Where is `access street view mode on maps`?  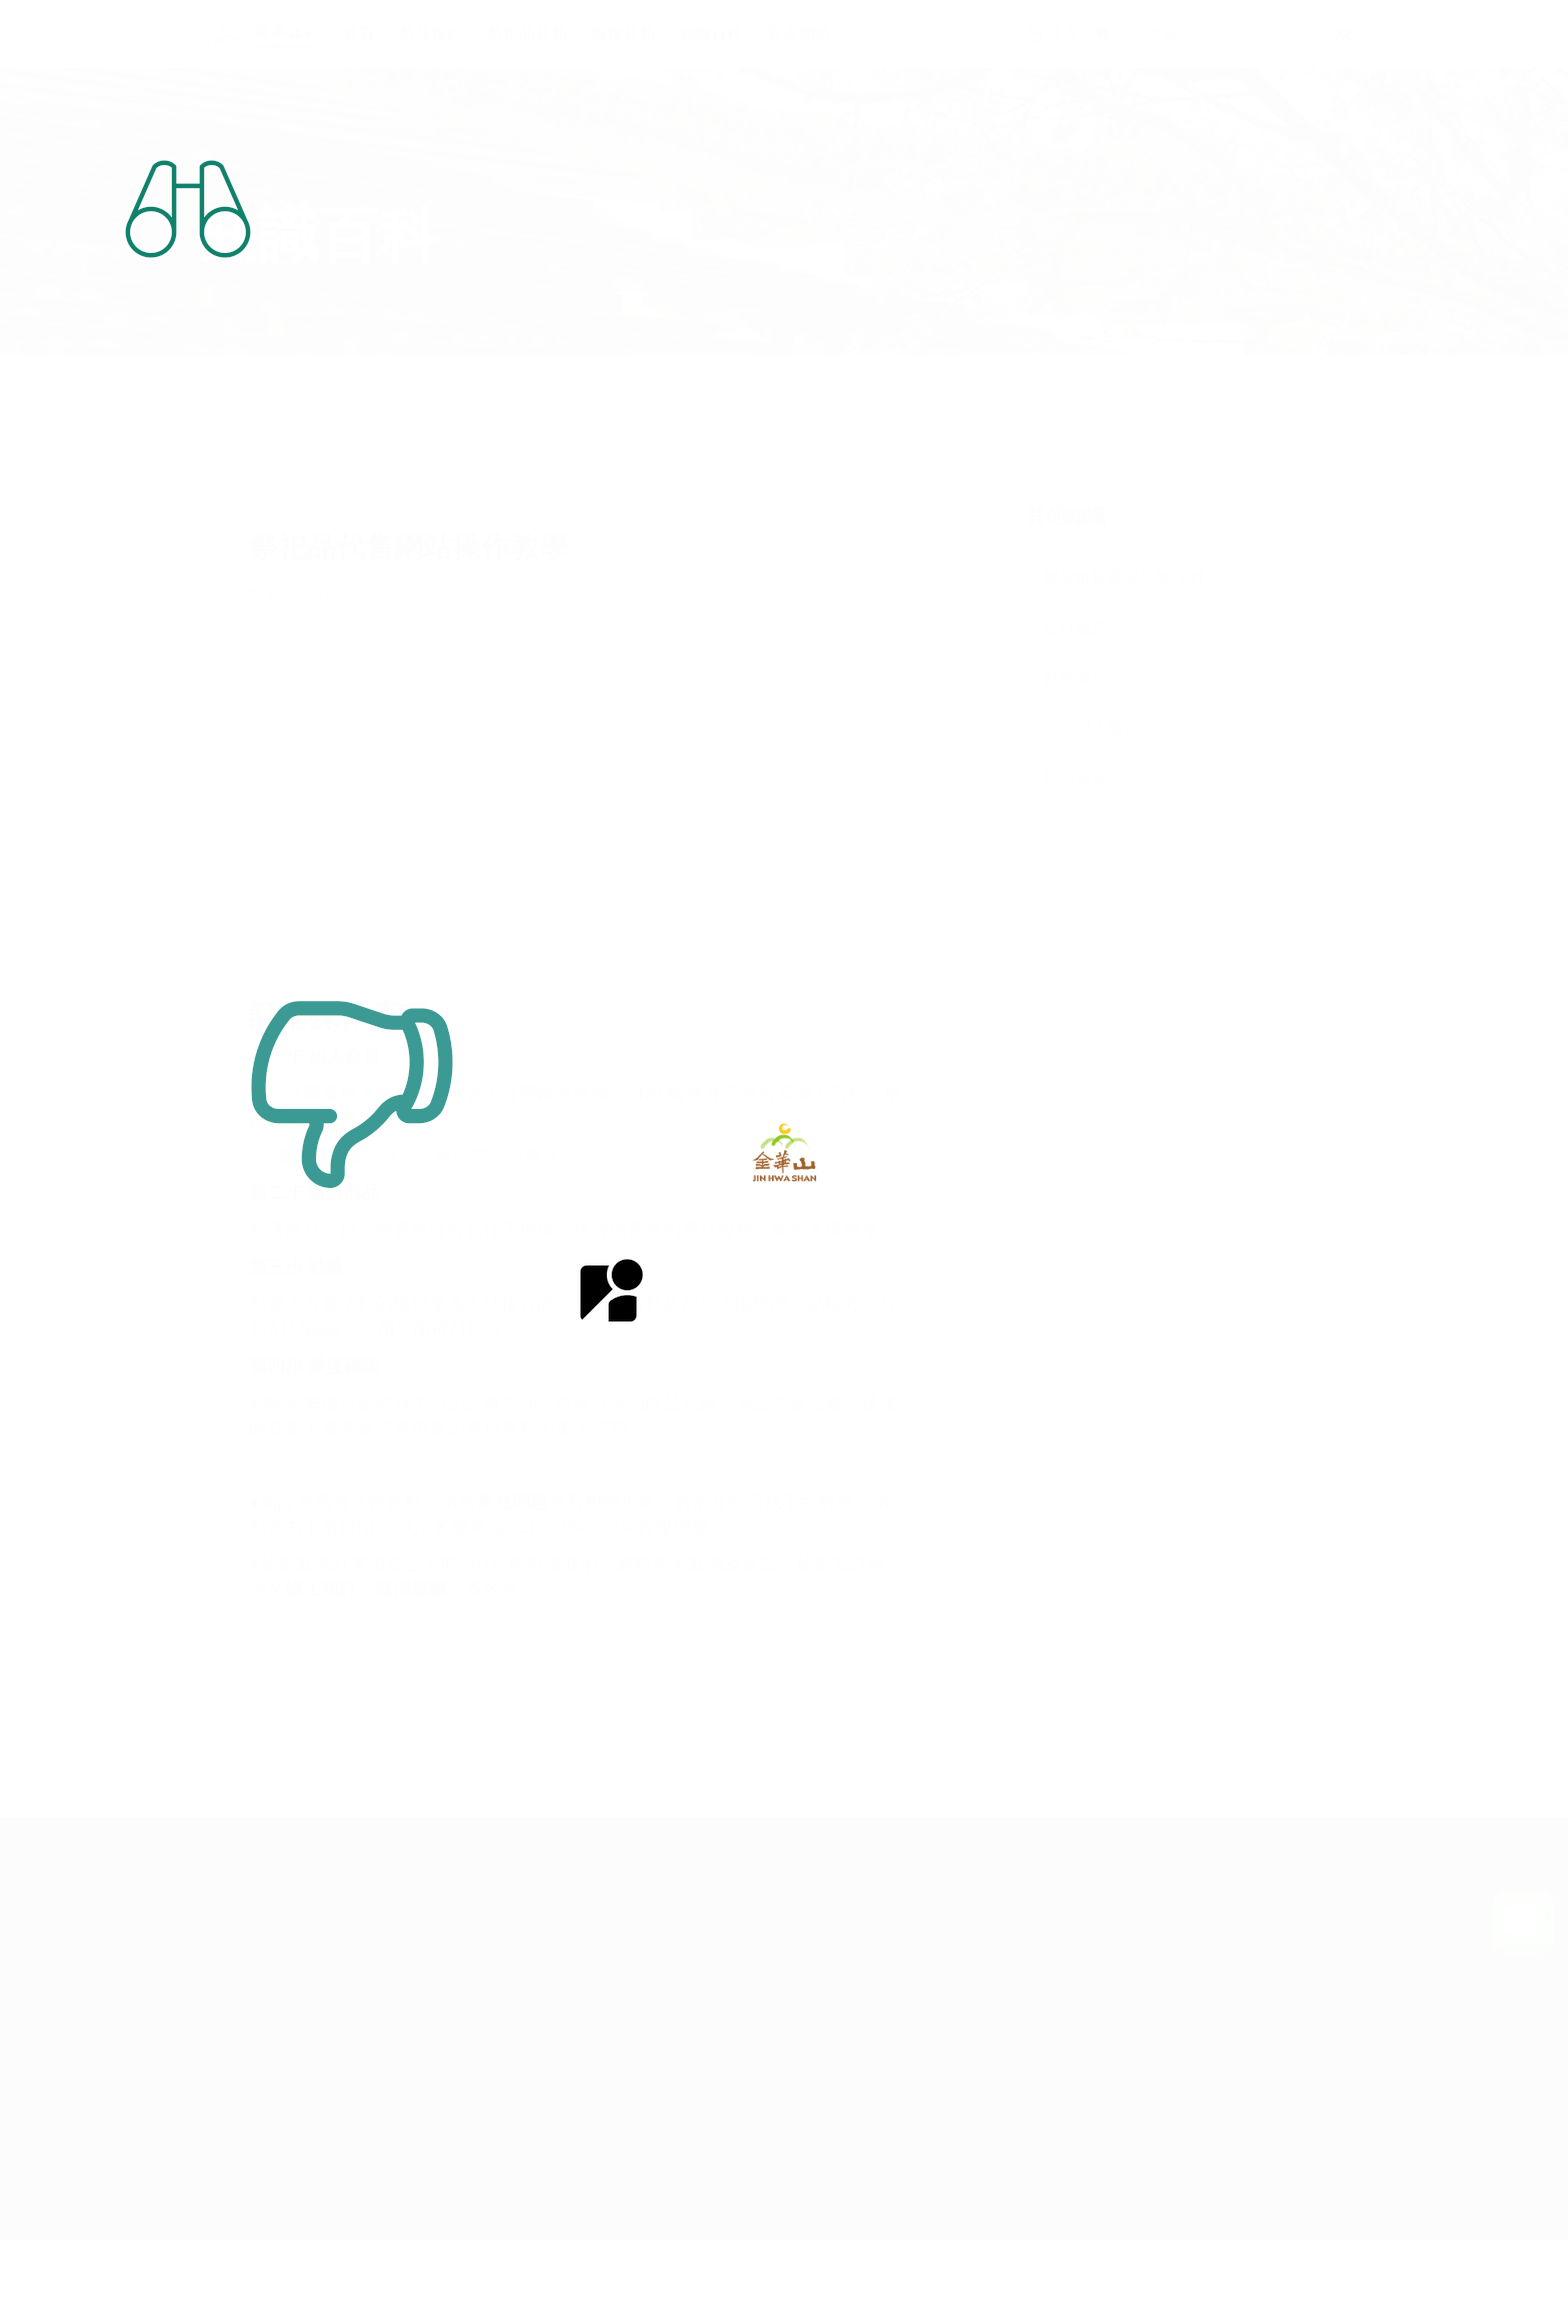 access street view mode on maps is located at coordinates (608, 1293).